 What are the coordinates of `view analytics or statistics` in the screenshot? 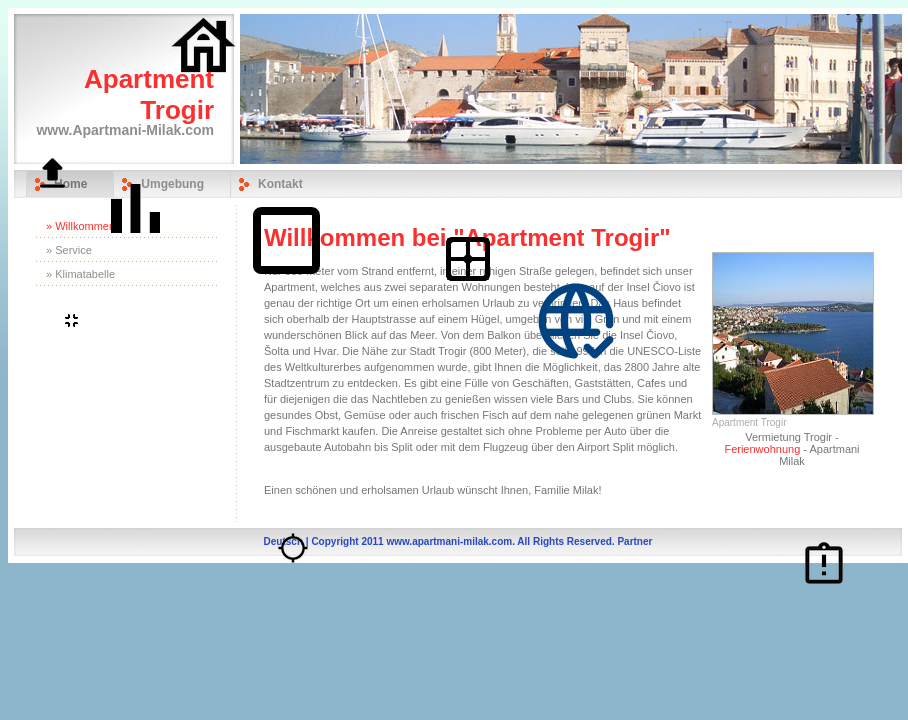 It's located at (135, 208).